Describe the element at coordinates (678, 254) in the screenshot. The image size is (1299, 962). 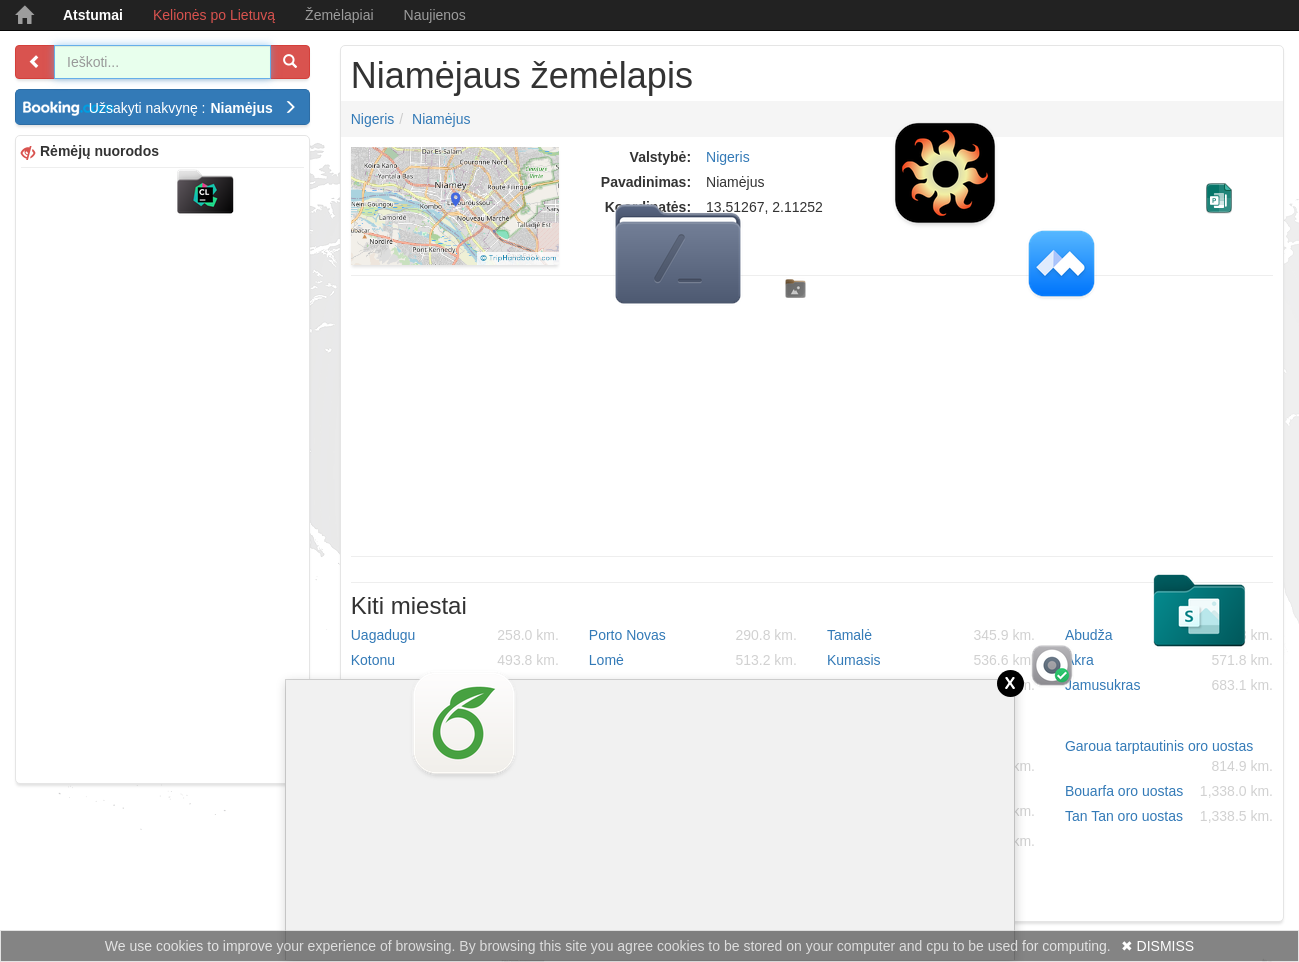
I see `access the root directory` at that location.